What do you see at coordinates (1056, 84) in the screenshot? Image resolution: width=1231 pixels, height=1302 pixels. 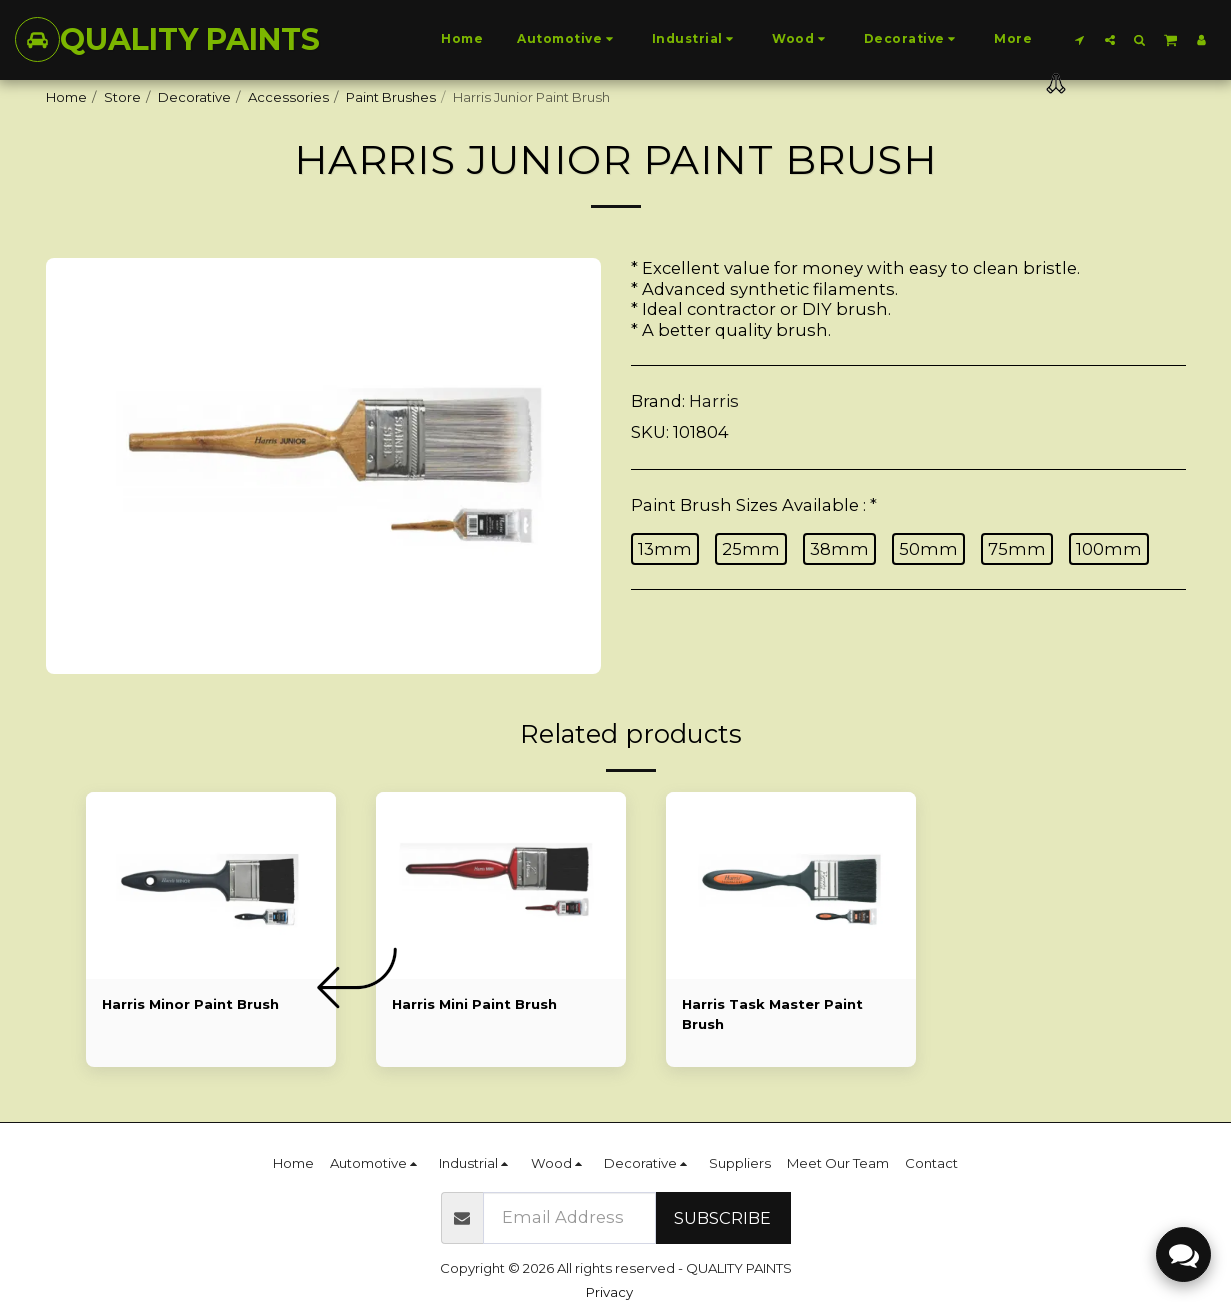 I see `express gratitude or thanks` at bounding box center [1056, 84].